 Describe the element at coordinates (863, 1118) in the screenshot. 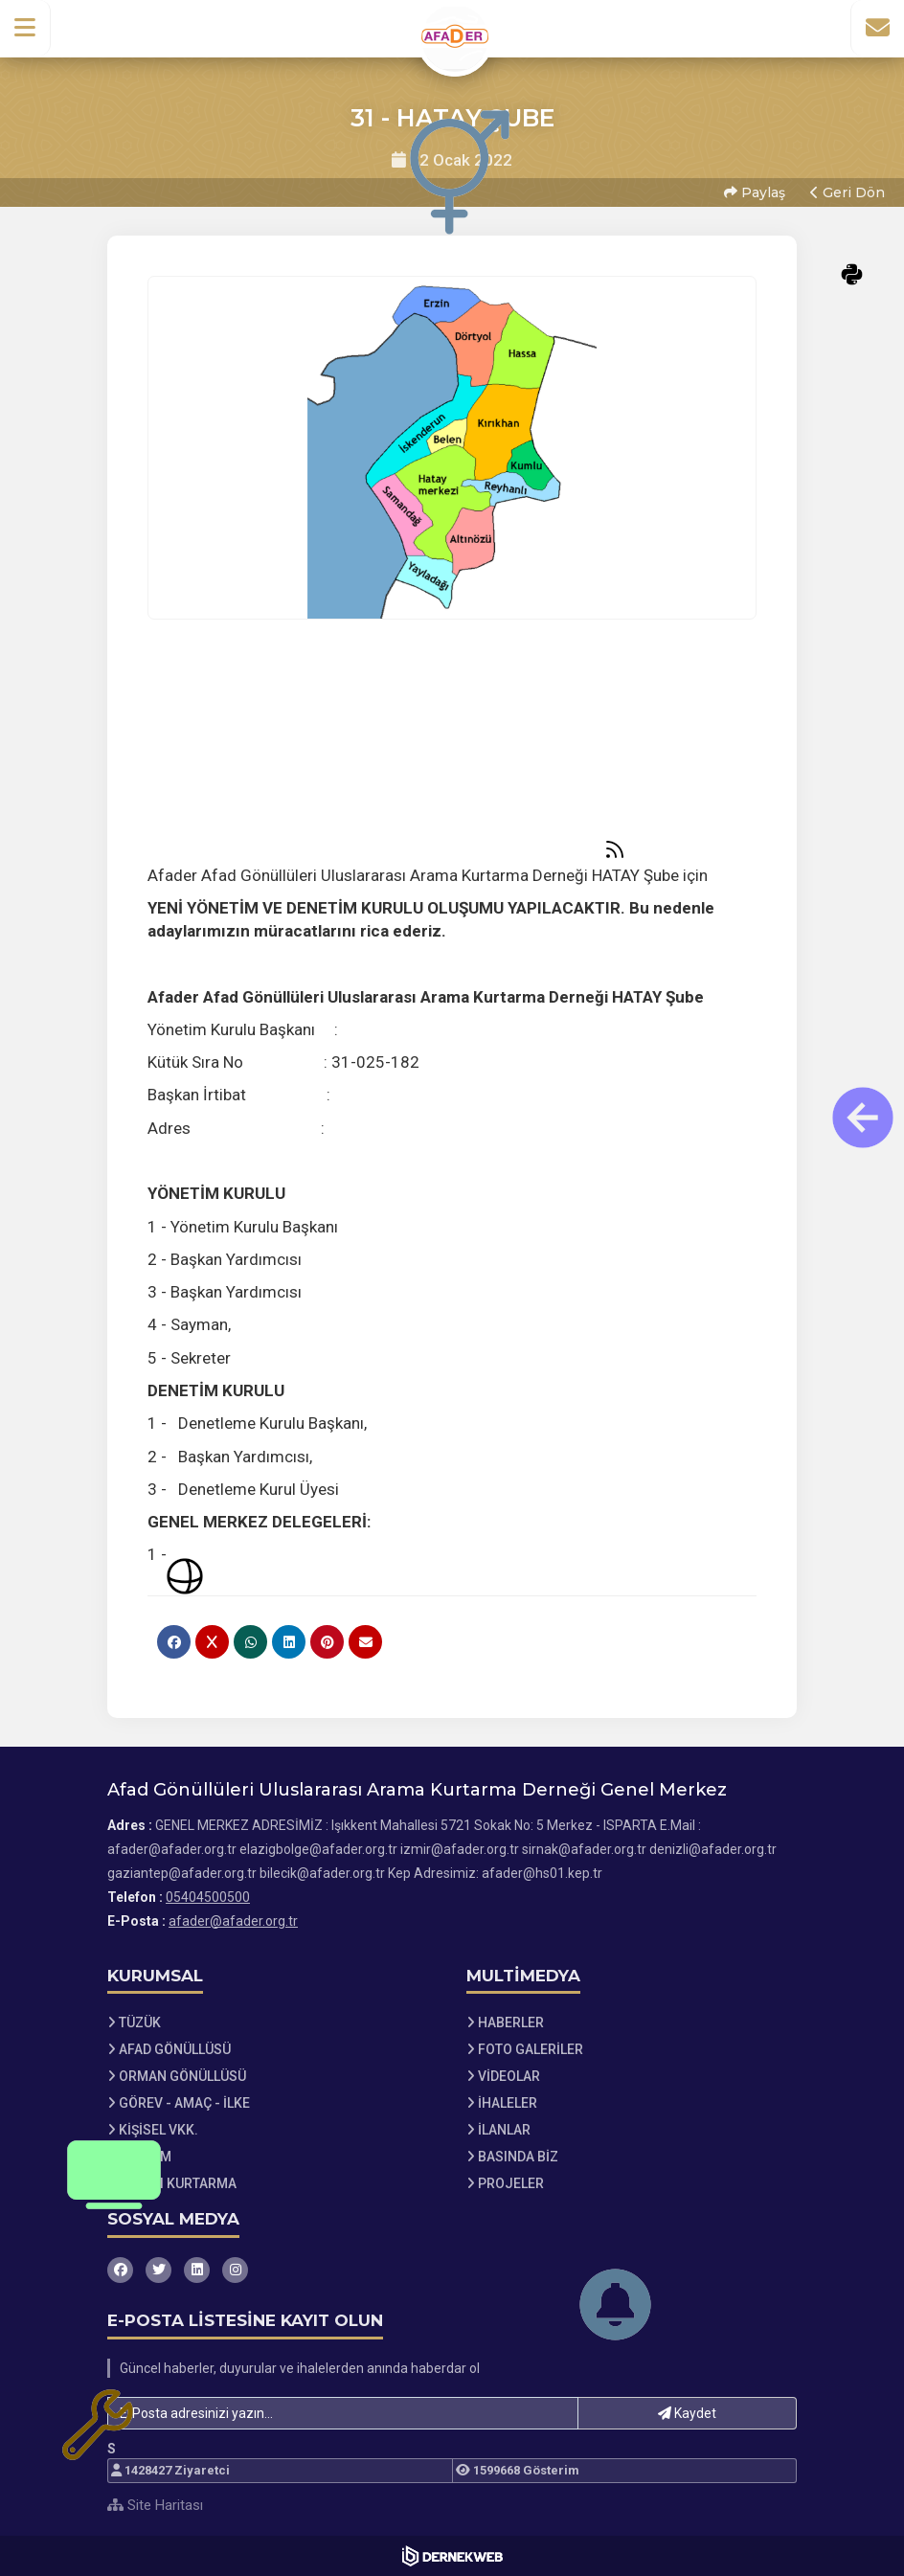

I see `go back to the previous screen` at that location.